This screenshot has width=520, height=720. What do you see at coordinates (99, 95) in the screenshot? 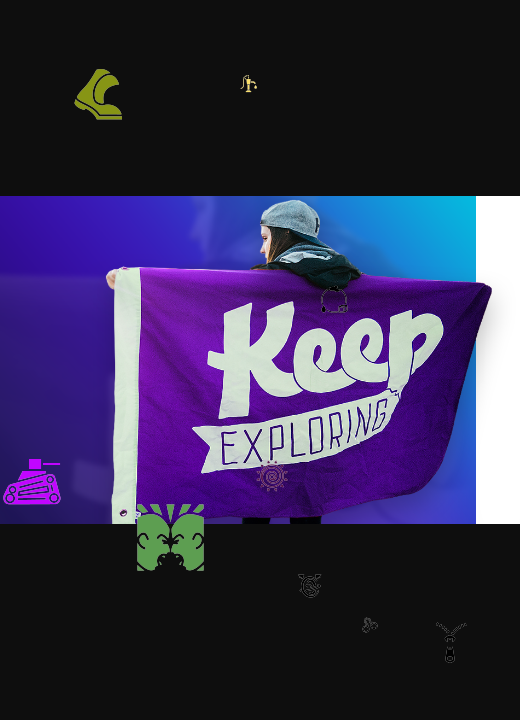
I see `access walking or hiking activity tracking` at bounding box center [99, 95].